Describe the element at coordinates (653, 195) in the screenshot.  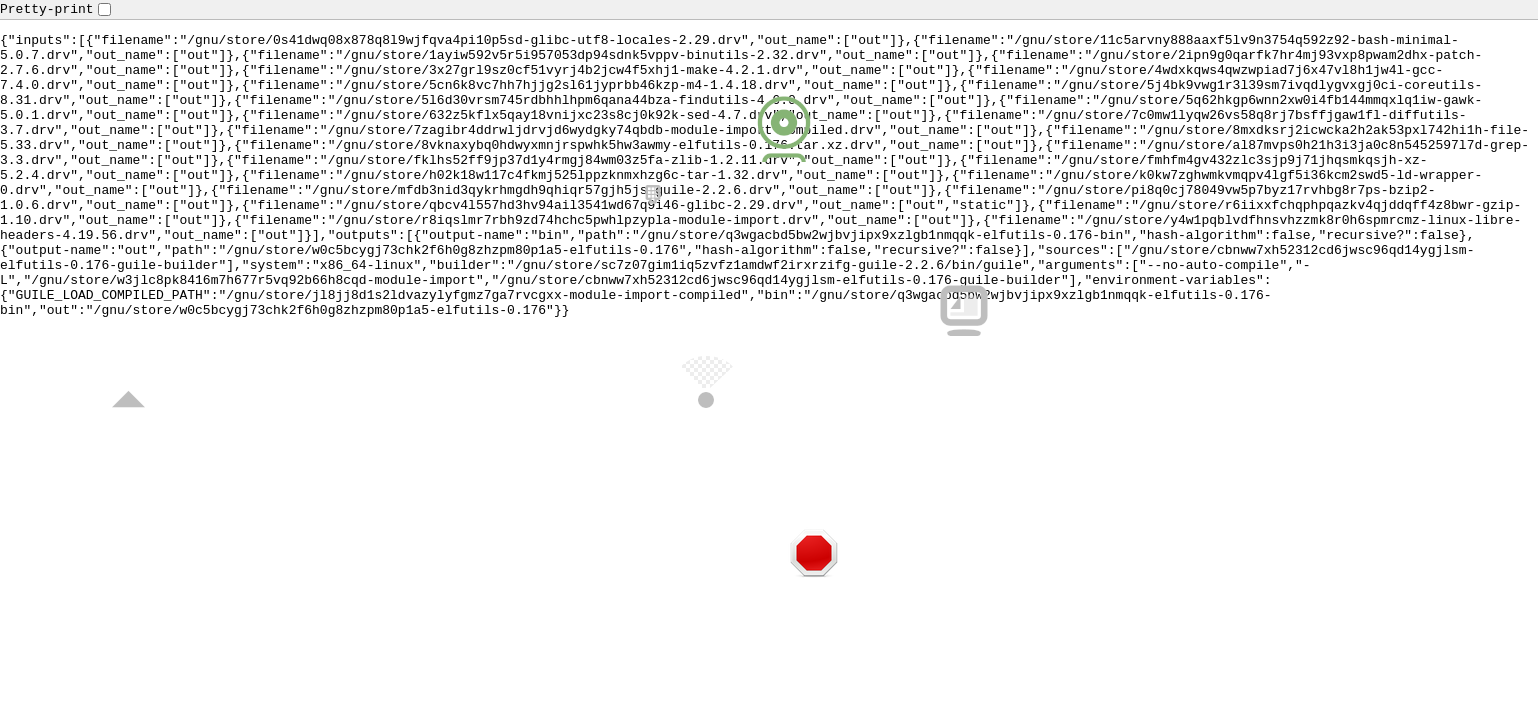
I see `open the dialpad for number input` at that location.